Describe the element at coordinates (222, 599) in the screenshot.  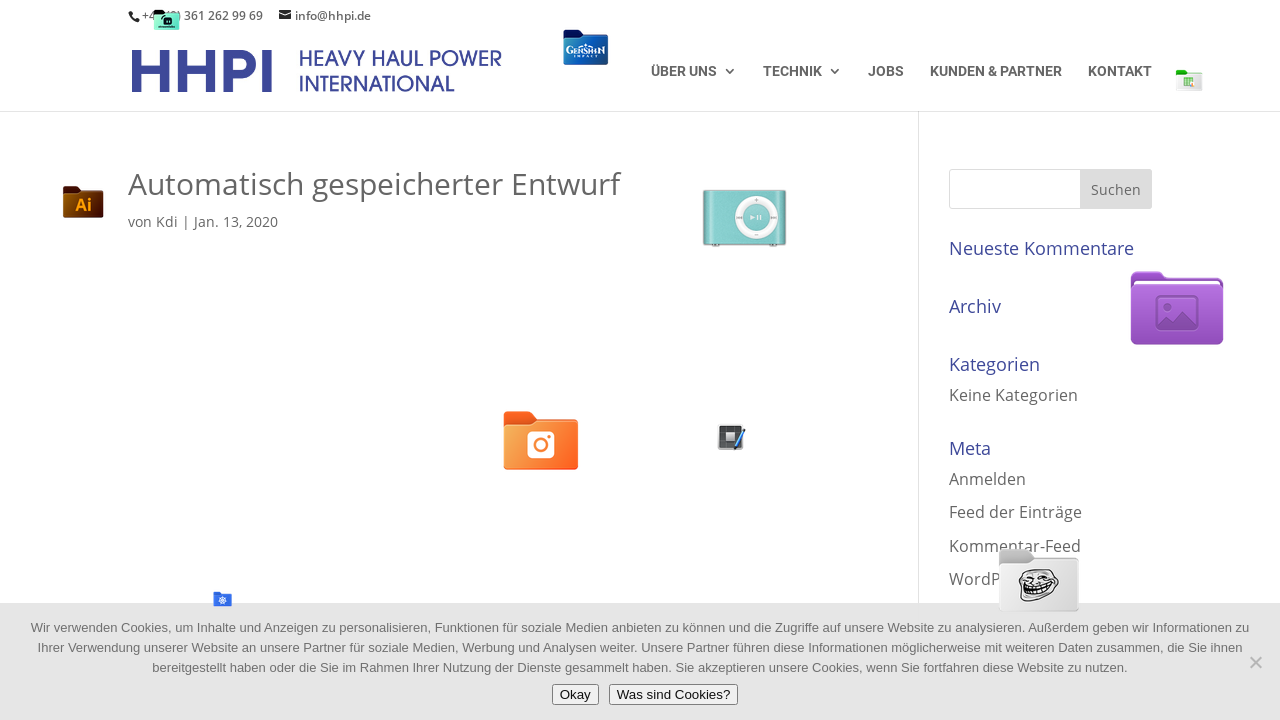
I see `open kubernetes project files` at that location.